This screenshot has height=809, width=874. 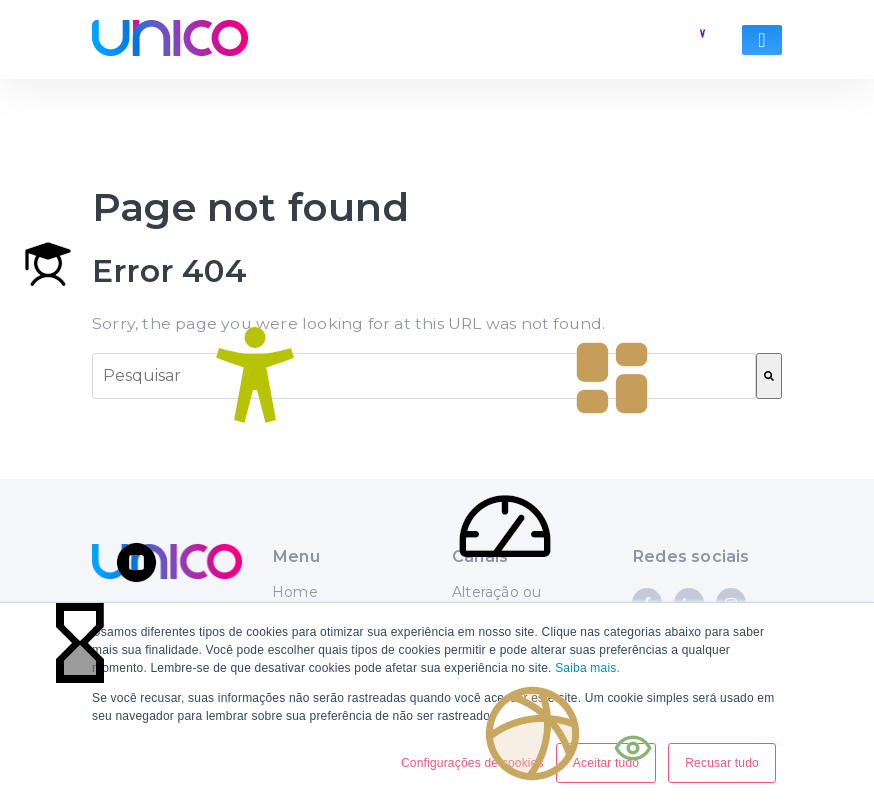 What do you see at coordinates (80, 643) in the screenshot?
I see `indicates time is running out or nearing completion` at bounding box center [80, 643].